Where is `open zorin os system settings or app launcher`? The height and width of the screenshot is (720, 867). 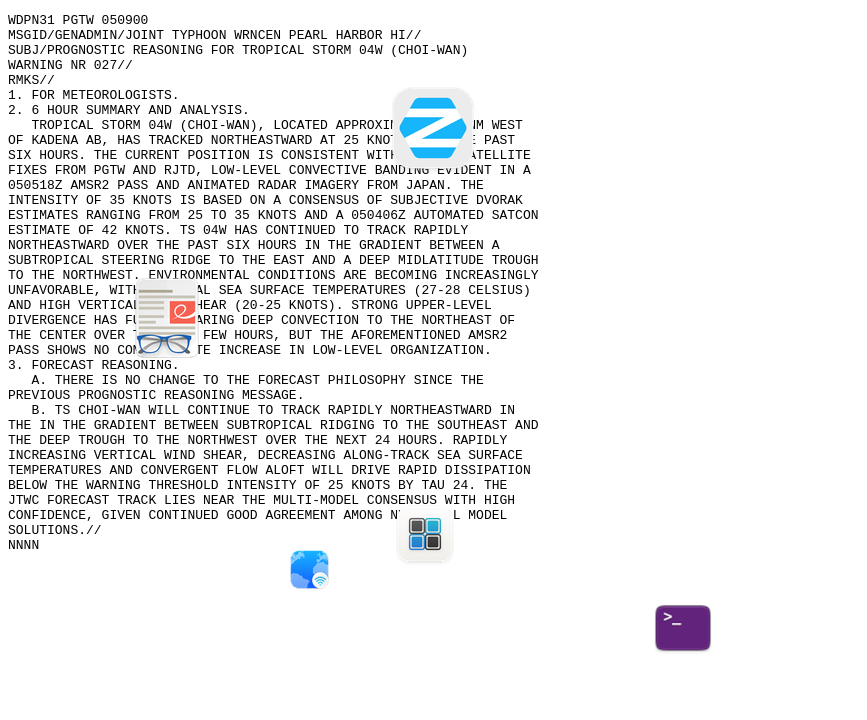 open zorin os system settings or app launcher is located at coordinates (433, 128).